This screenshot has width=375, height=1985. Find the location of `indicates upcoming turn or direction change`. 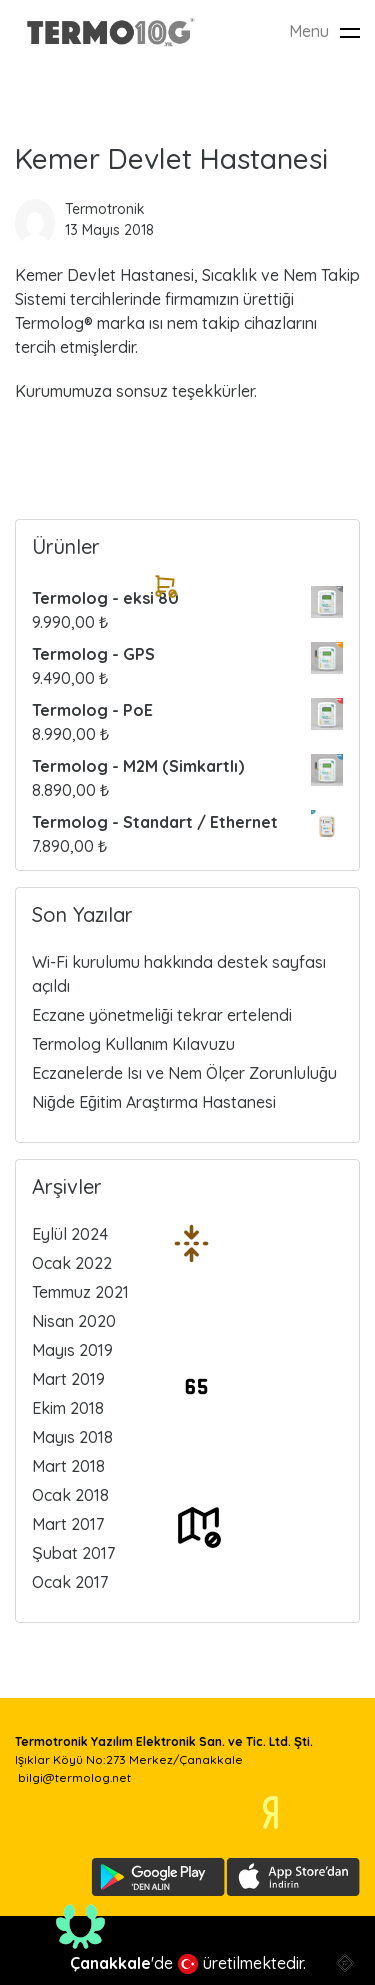

indicates upcoming turn or direction change is located at coordinates (345, 1963).